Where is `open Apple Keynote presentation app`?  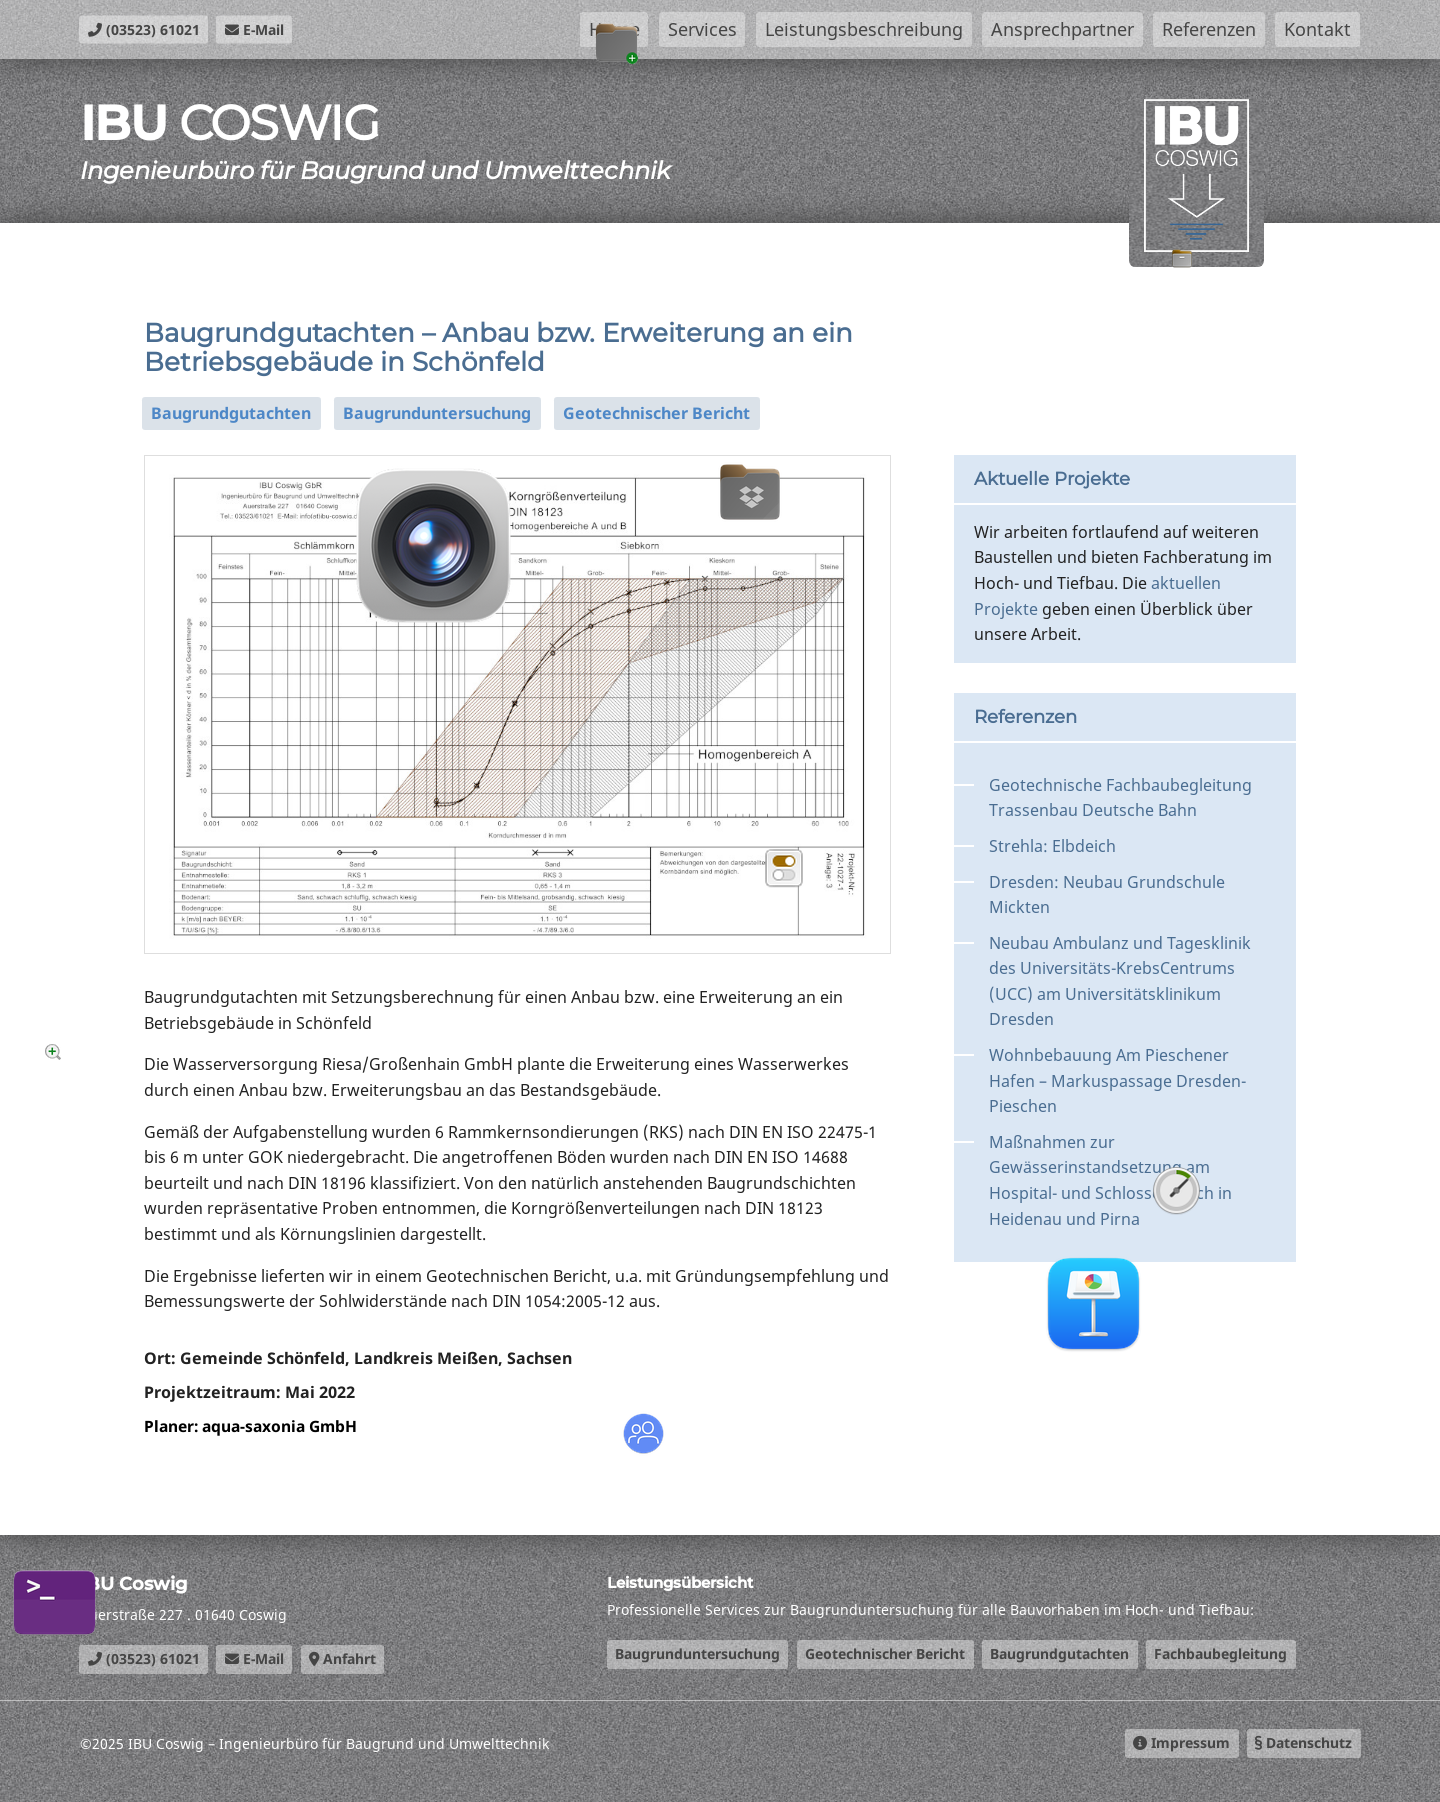 open Apple Keynote presentation app is located at coordinates (1093, 1303).